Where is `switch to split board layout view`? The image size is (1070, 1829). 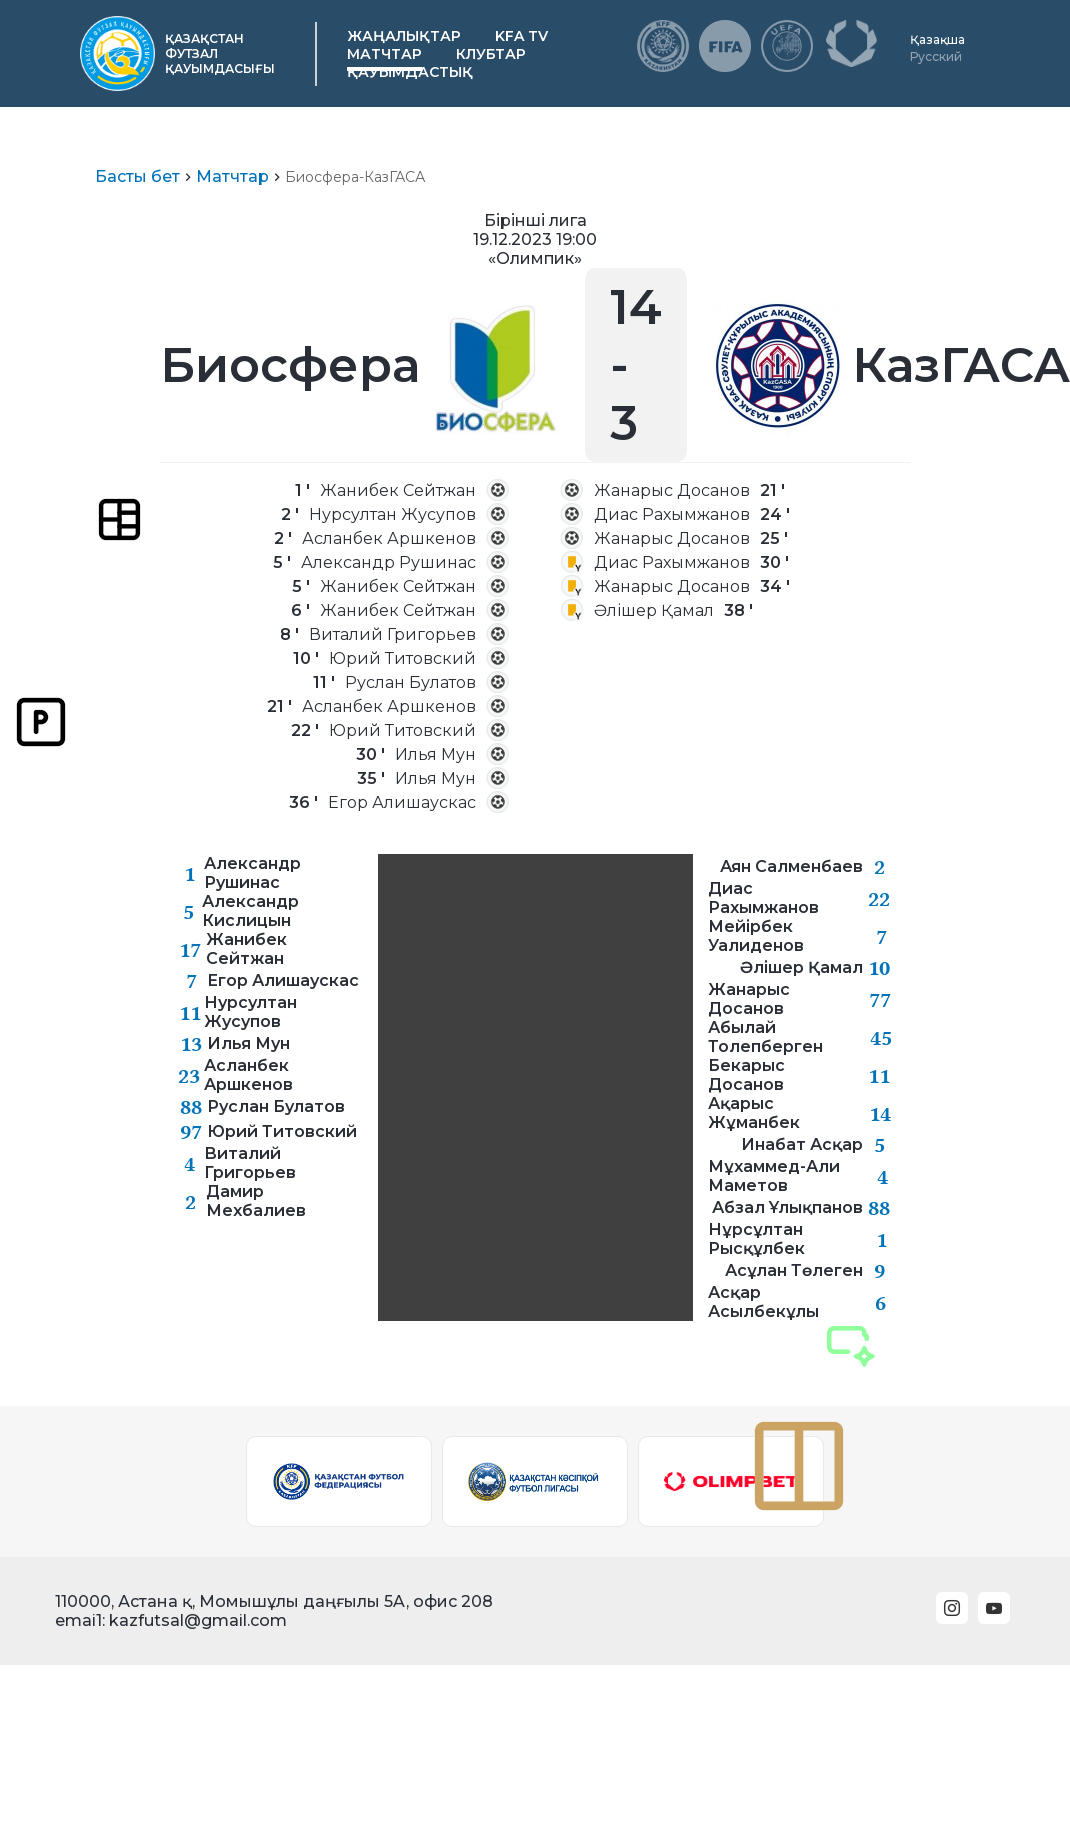 switch to split board layout view is located at coordinates (119, 519).